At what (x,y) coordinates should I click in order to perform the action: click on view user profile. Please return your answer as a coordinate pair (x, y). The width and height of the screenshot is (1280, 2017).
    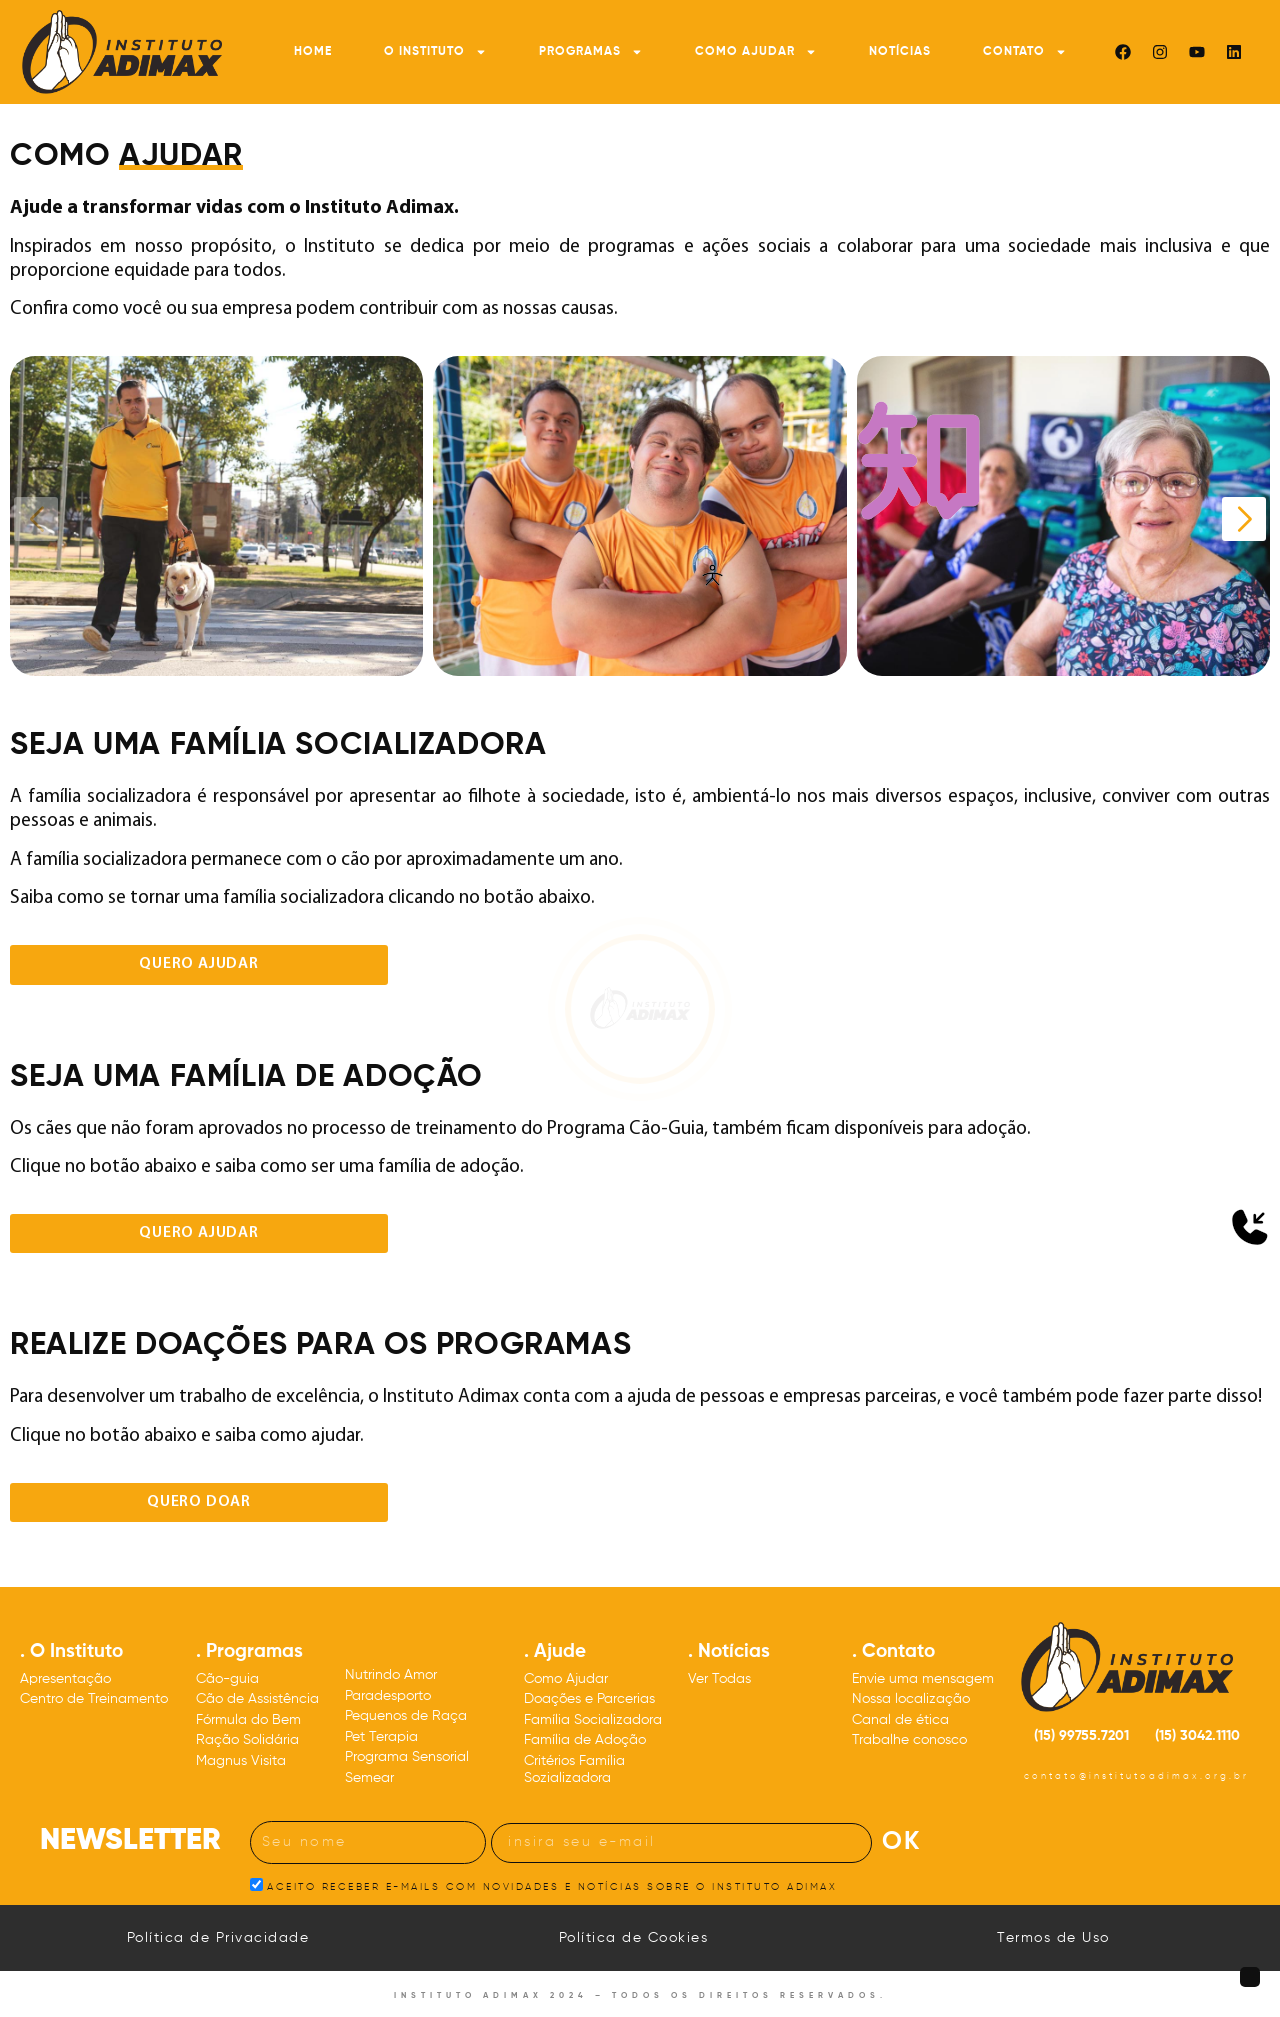
    Looking at the image, I should click on (712, 575).